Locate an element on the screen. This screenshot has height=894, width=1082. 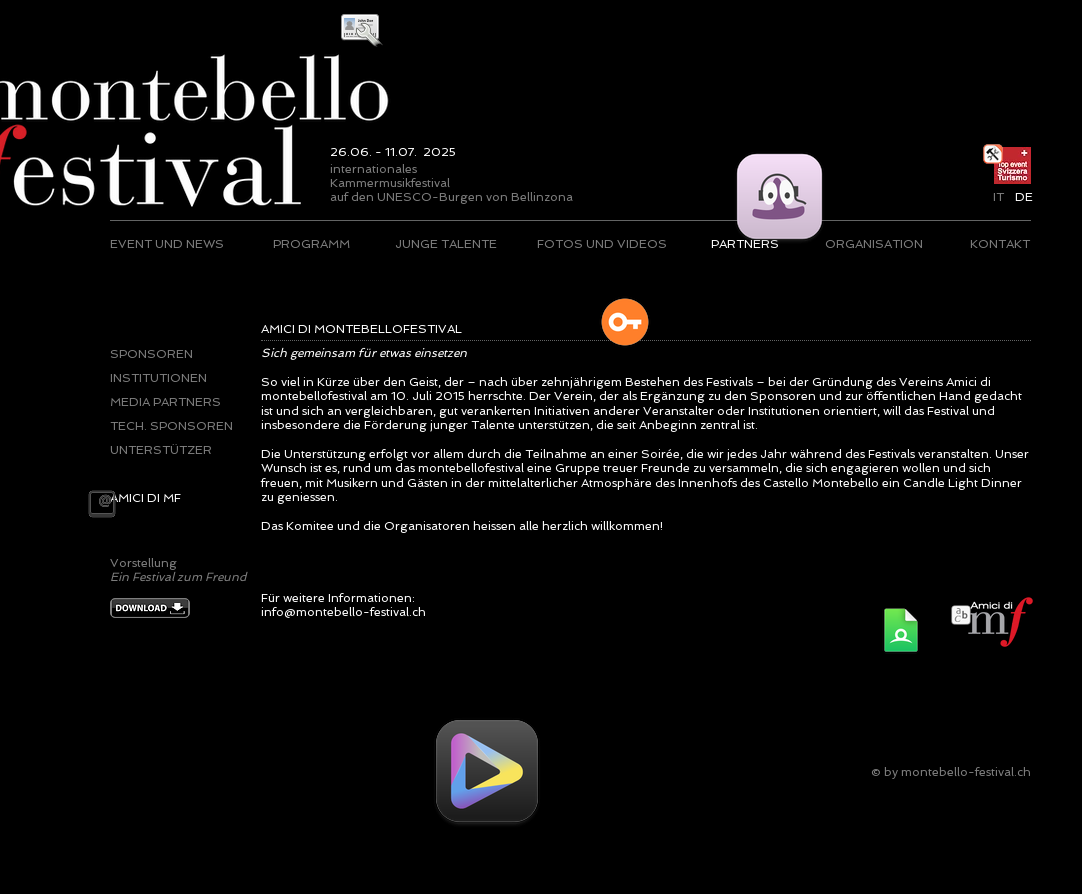
a renderdoc capture file is located at coordinates (901, 631).